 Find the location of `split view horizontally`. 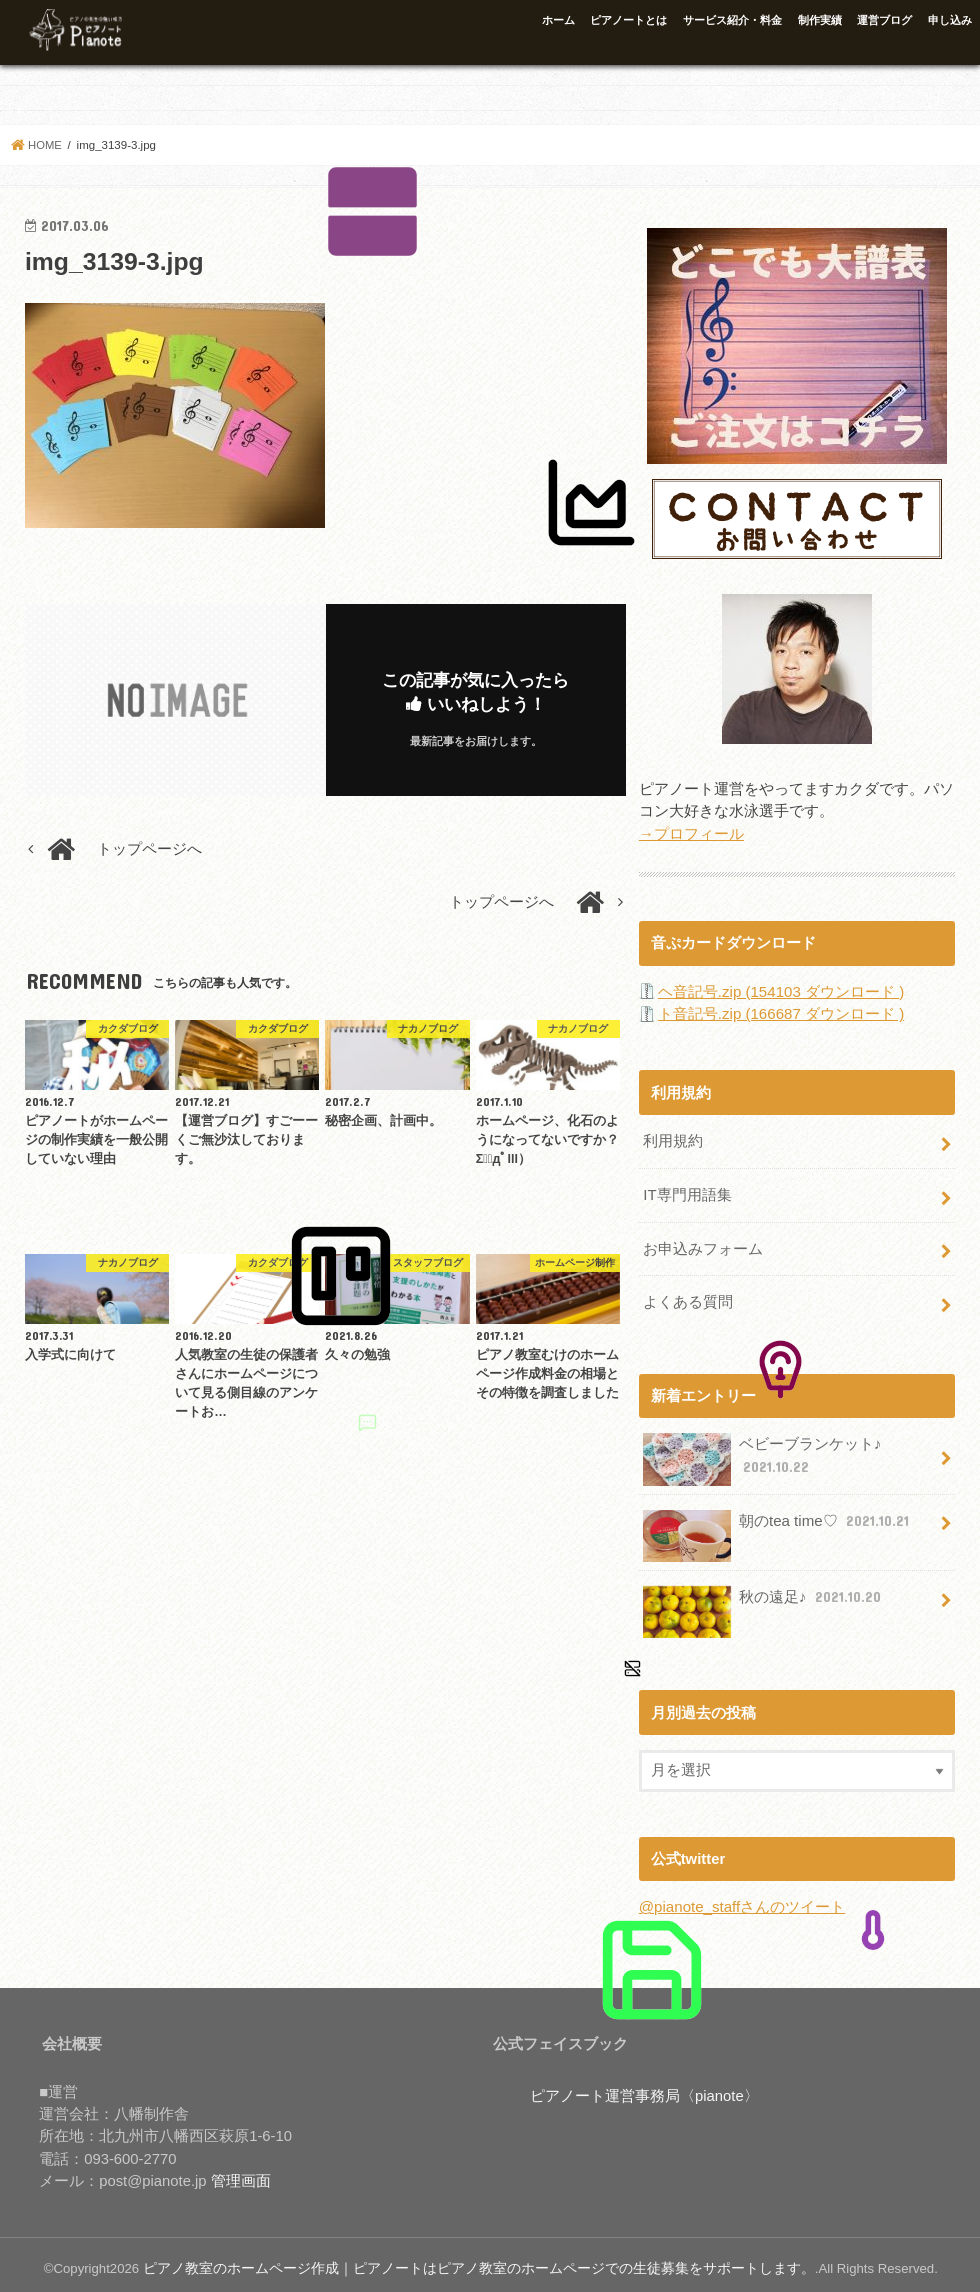

split view horizontally is located at coordinates (372, 211).